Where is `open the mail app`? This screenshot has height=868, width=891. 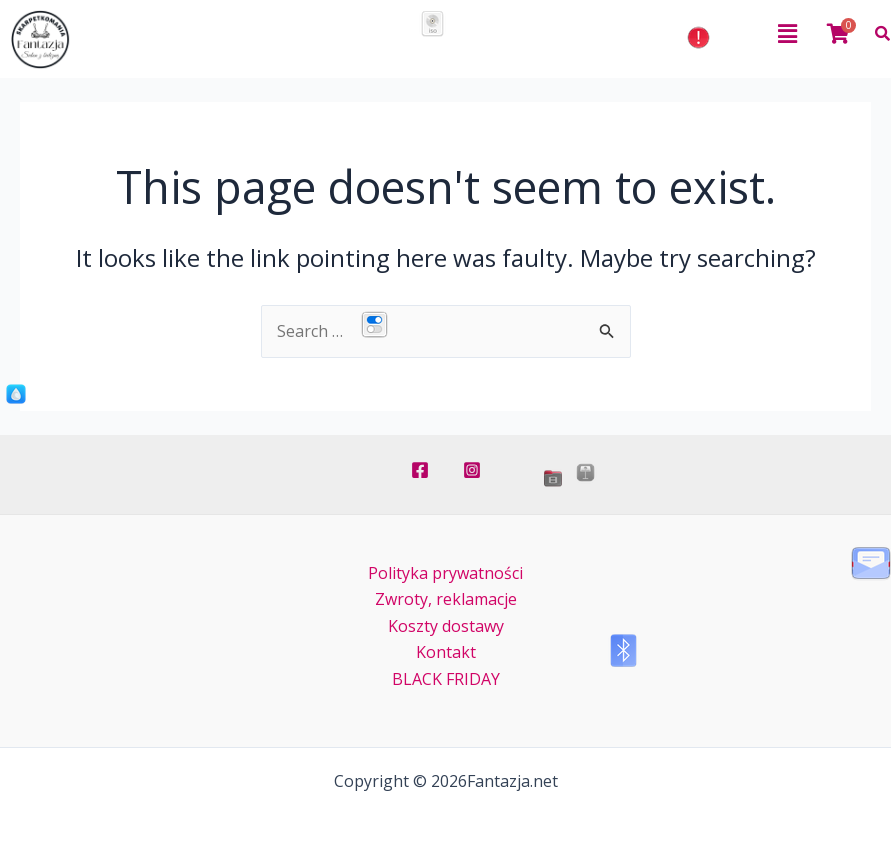
open the mail app is located at coordinates (871, 563).